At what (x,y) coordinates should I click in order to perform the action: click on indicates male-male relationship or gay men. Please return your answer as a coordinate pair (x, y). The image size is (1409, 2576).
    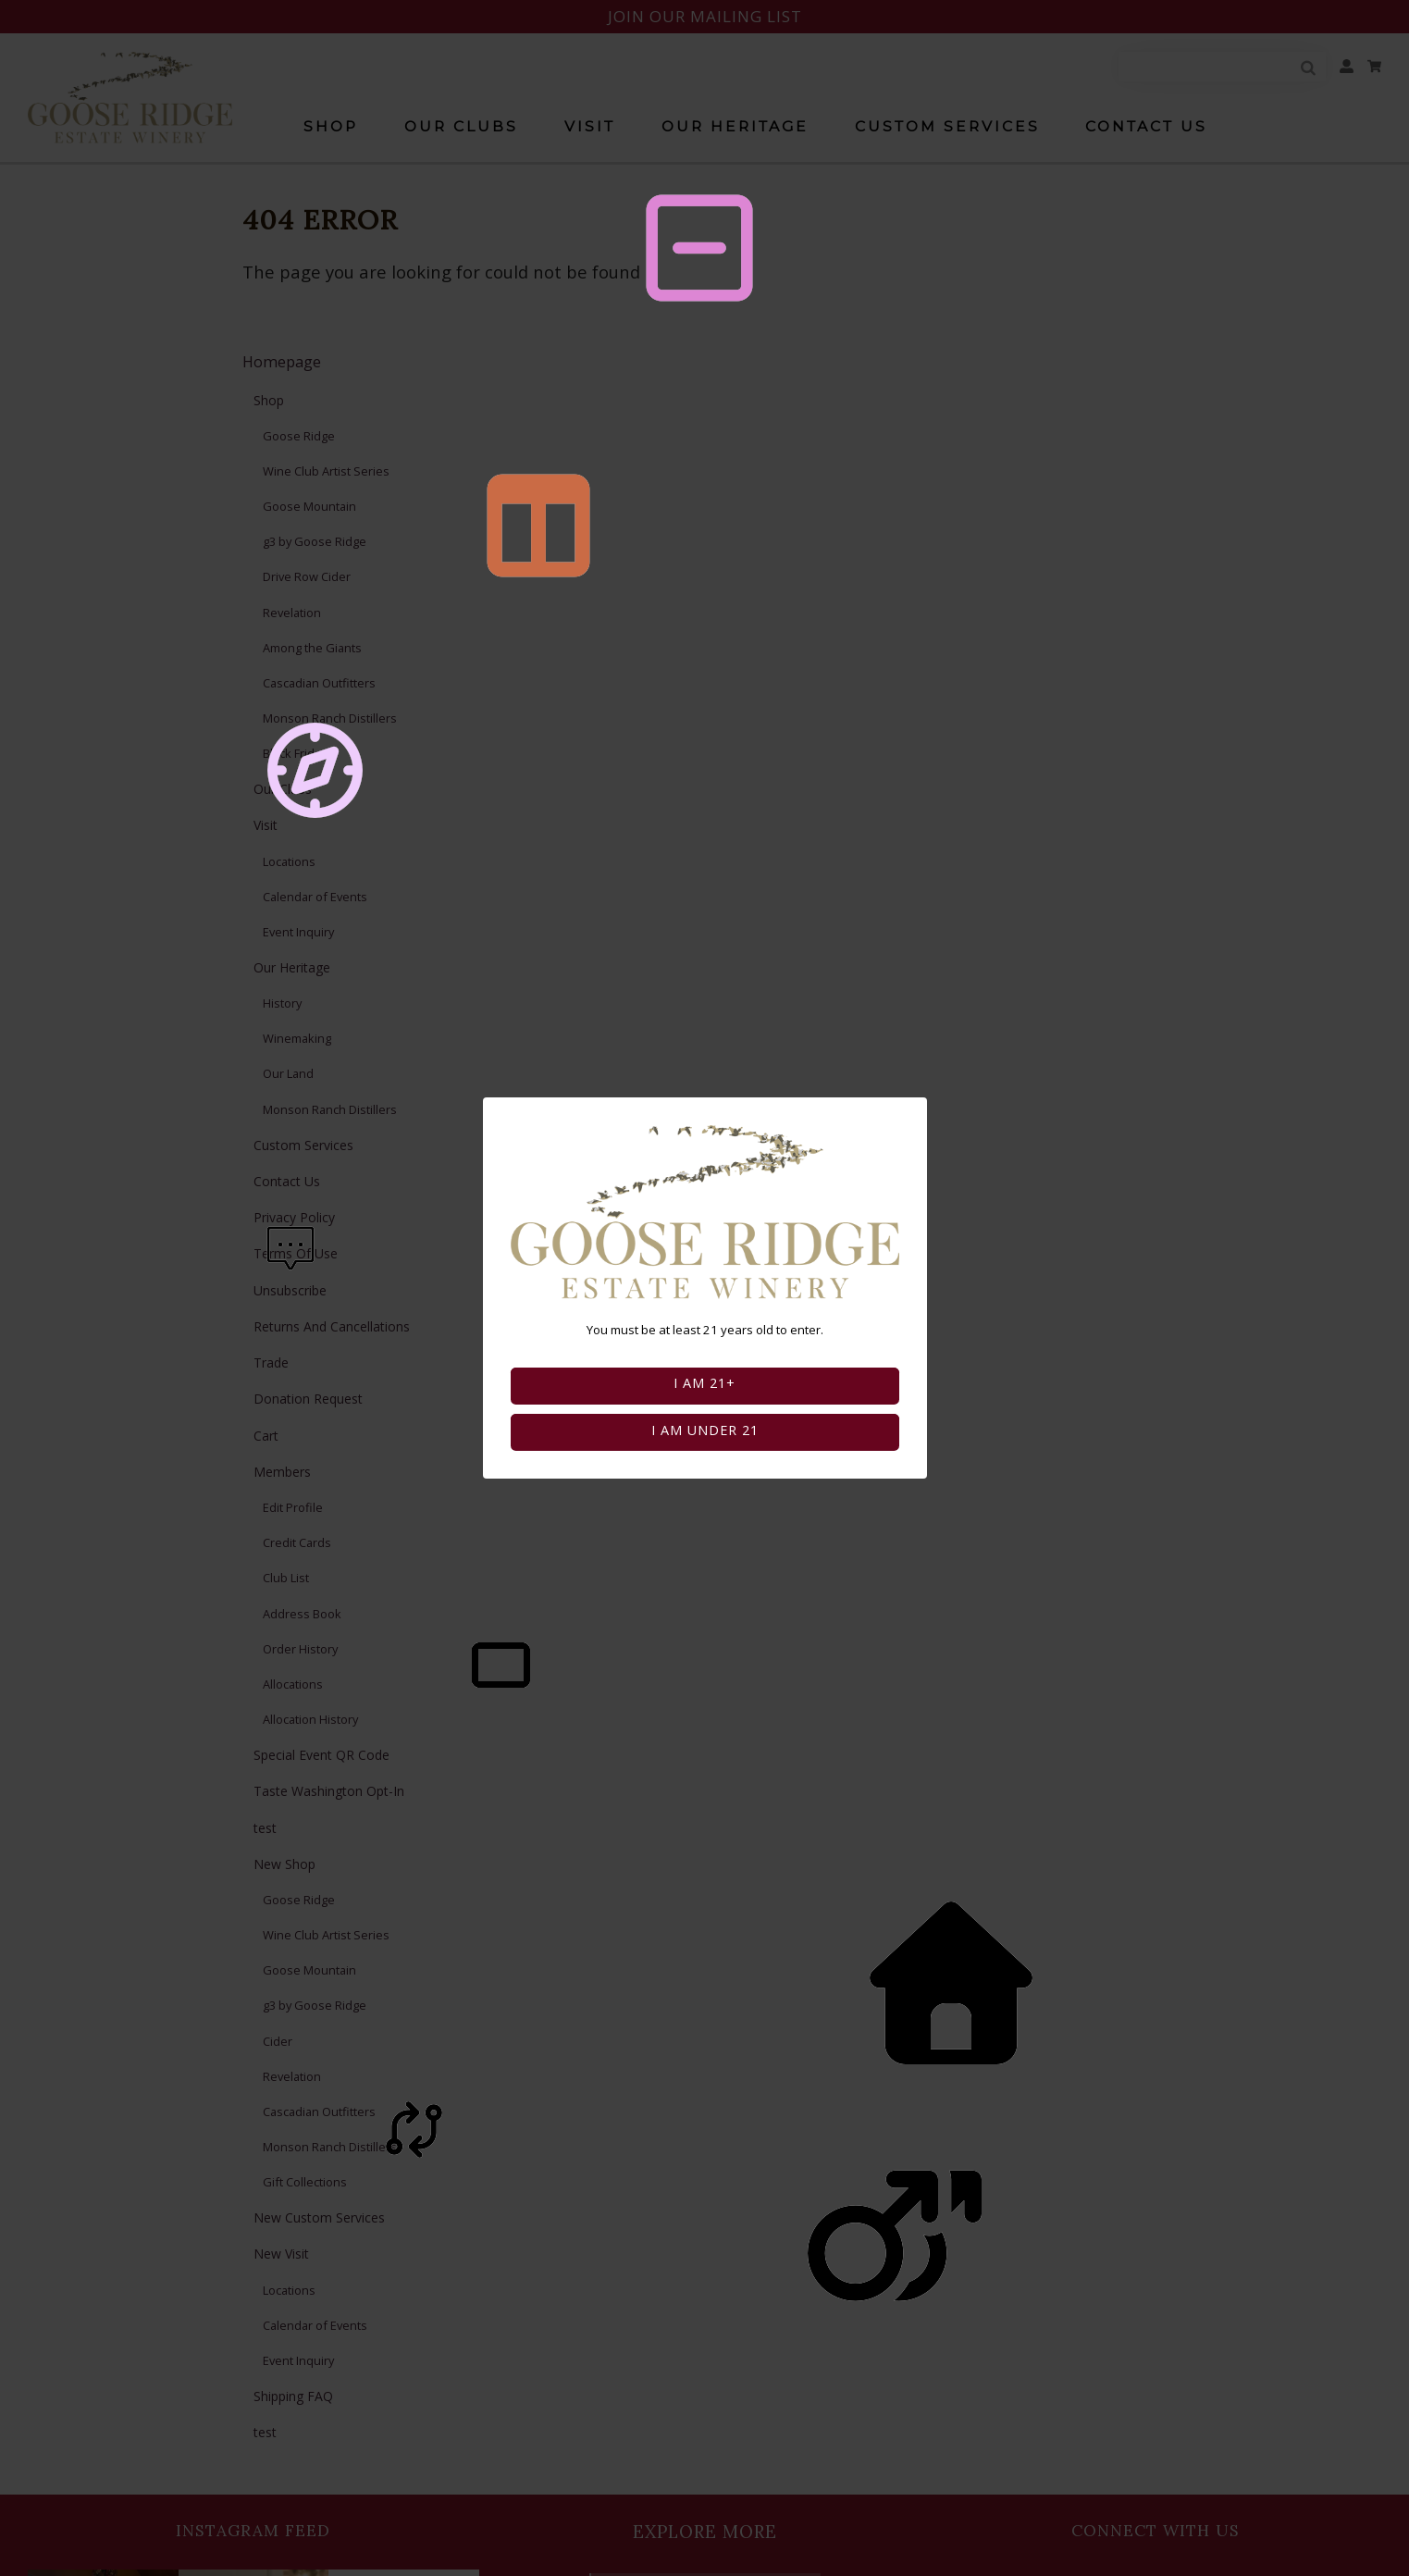
    Looking at the image, I should click on (895, 2240).